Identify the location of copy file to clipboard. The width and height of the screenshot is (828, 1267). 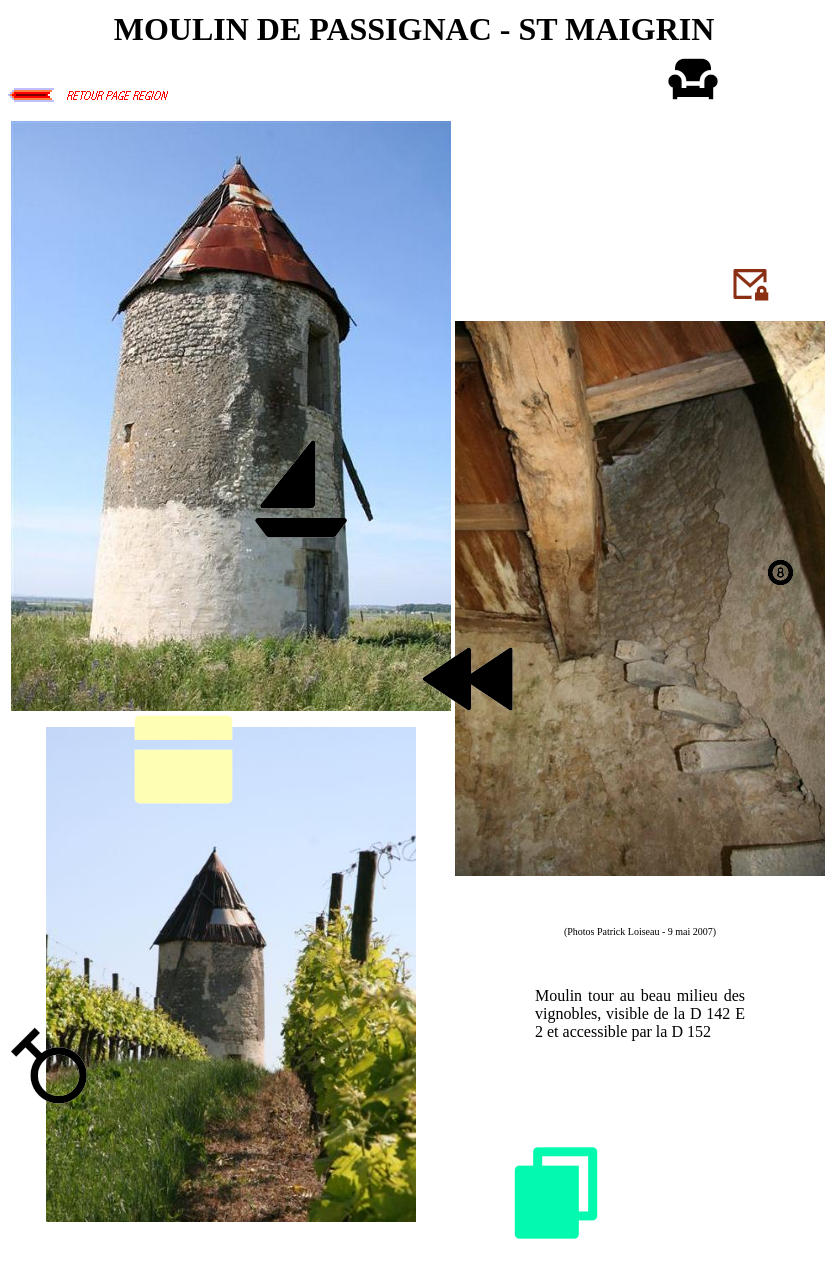
(556, 1193).